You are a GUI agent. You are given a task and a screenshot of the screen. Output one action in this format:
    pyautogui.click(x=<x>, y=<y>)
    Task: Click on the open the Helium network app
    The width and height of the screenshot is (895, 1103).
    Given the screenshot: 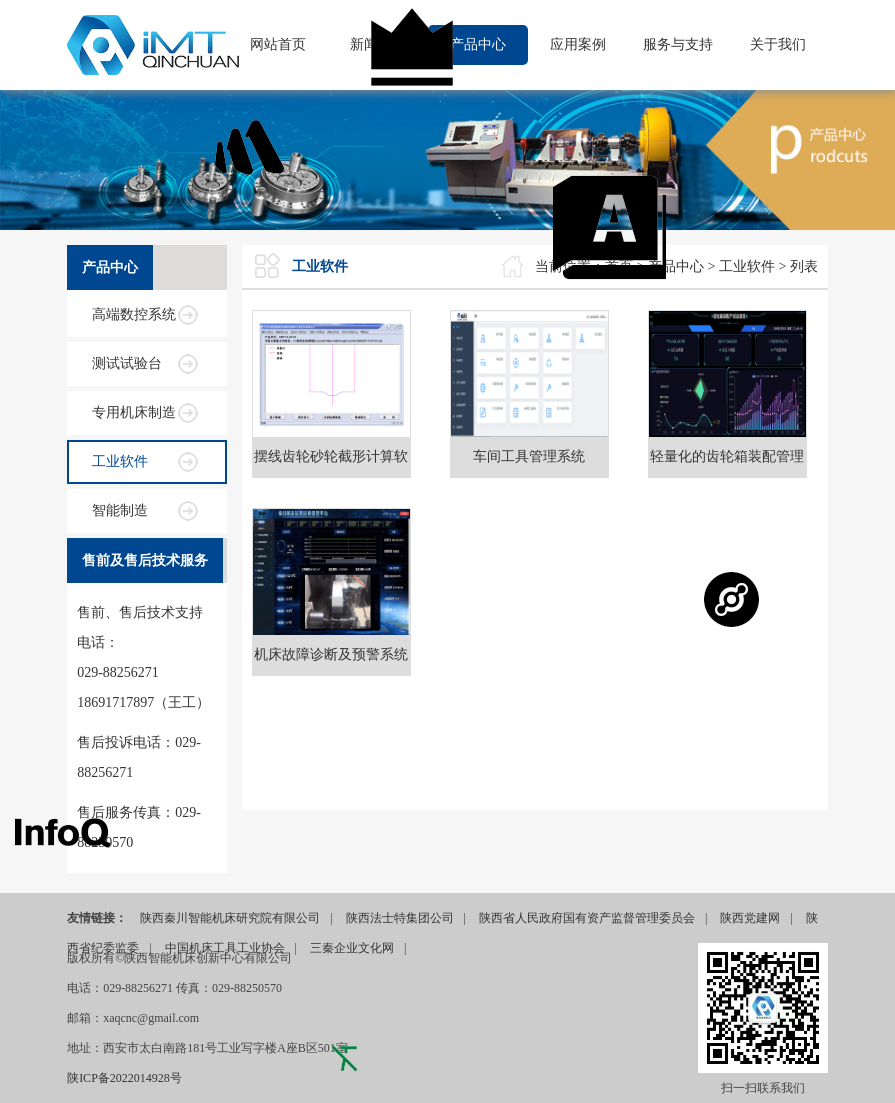 What is the action you would take?
    pyautogui.click(x=731, y=599)
    